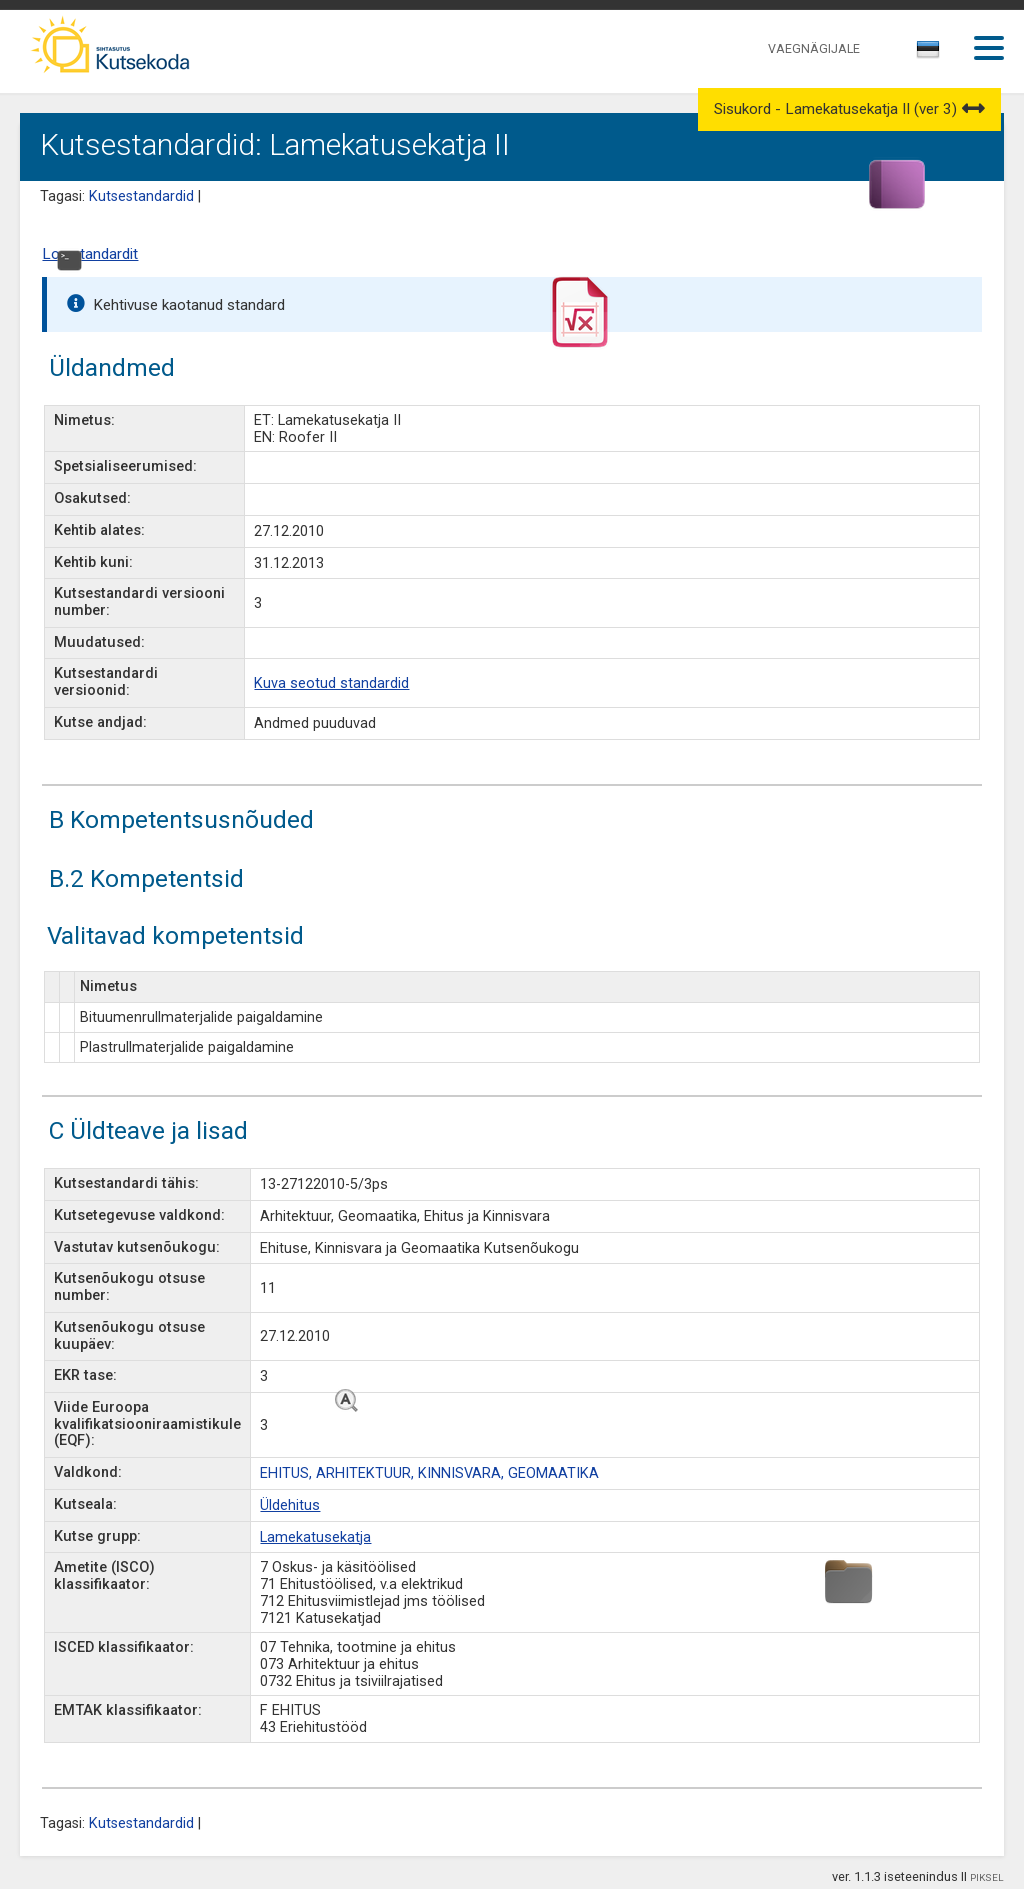 The image size is (1024, 1889). What do you see at coordinates (897, 183) in the screenshot?
I see `access desktop folder` at bounding box center [897, 183].